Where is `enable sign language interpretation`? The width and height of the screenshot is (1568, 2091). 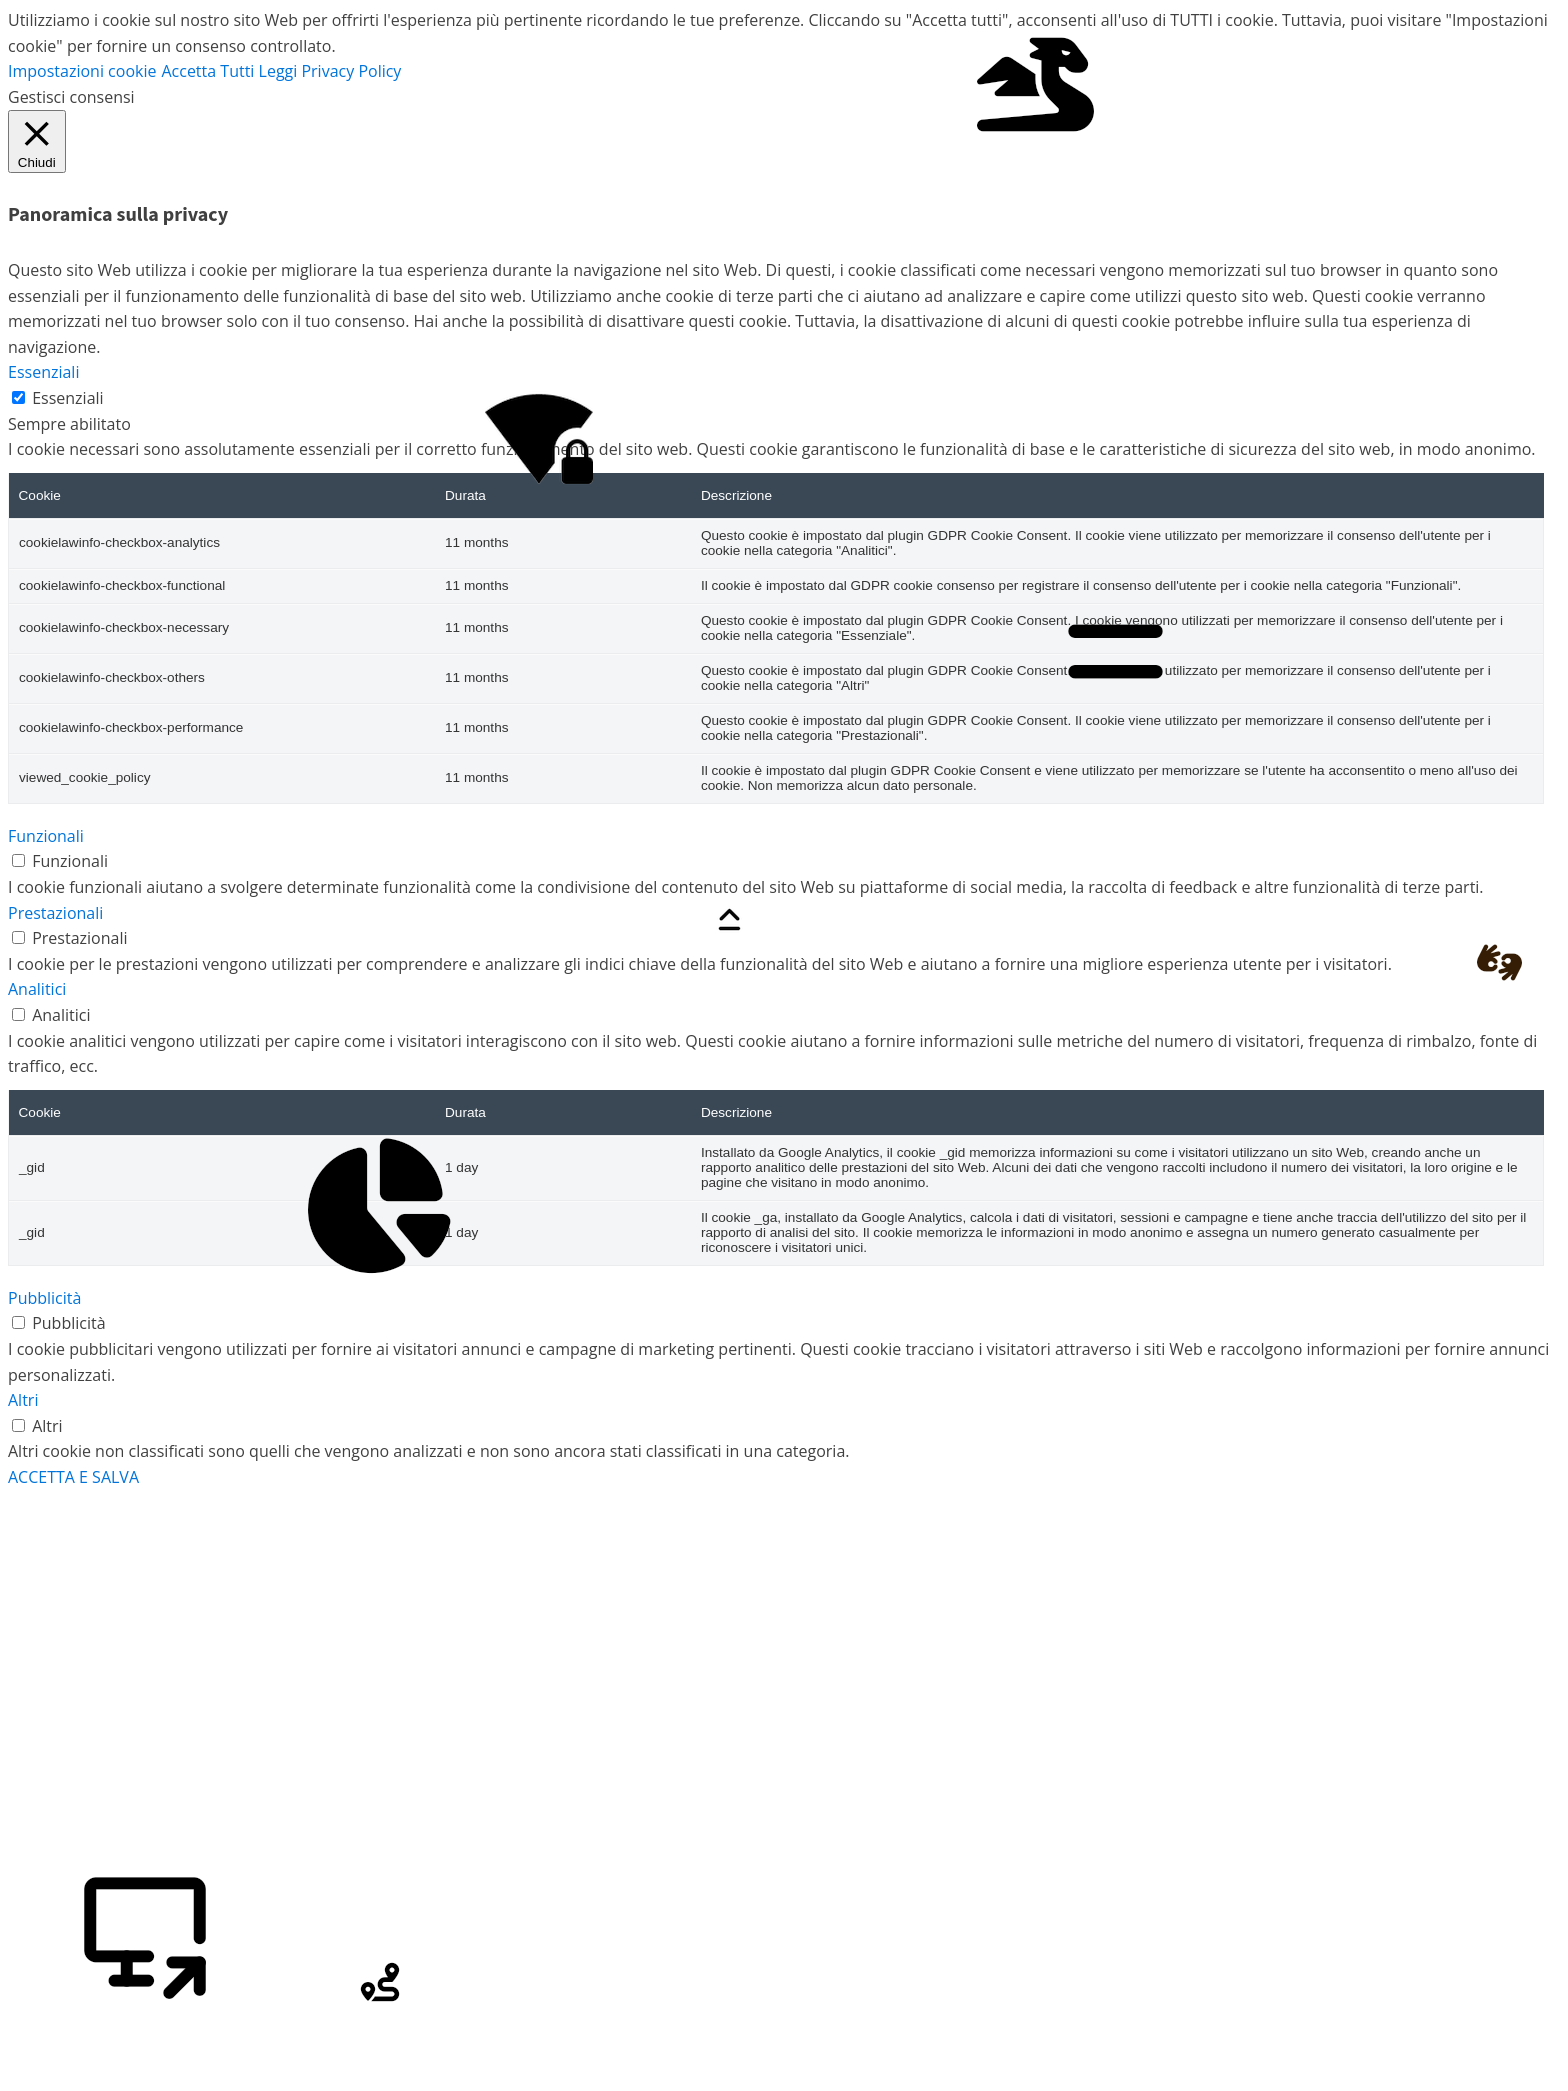
enable sign language interpretation is located at coordinates (1499, 962).